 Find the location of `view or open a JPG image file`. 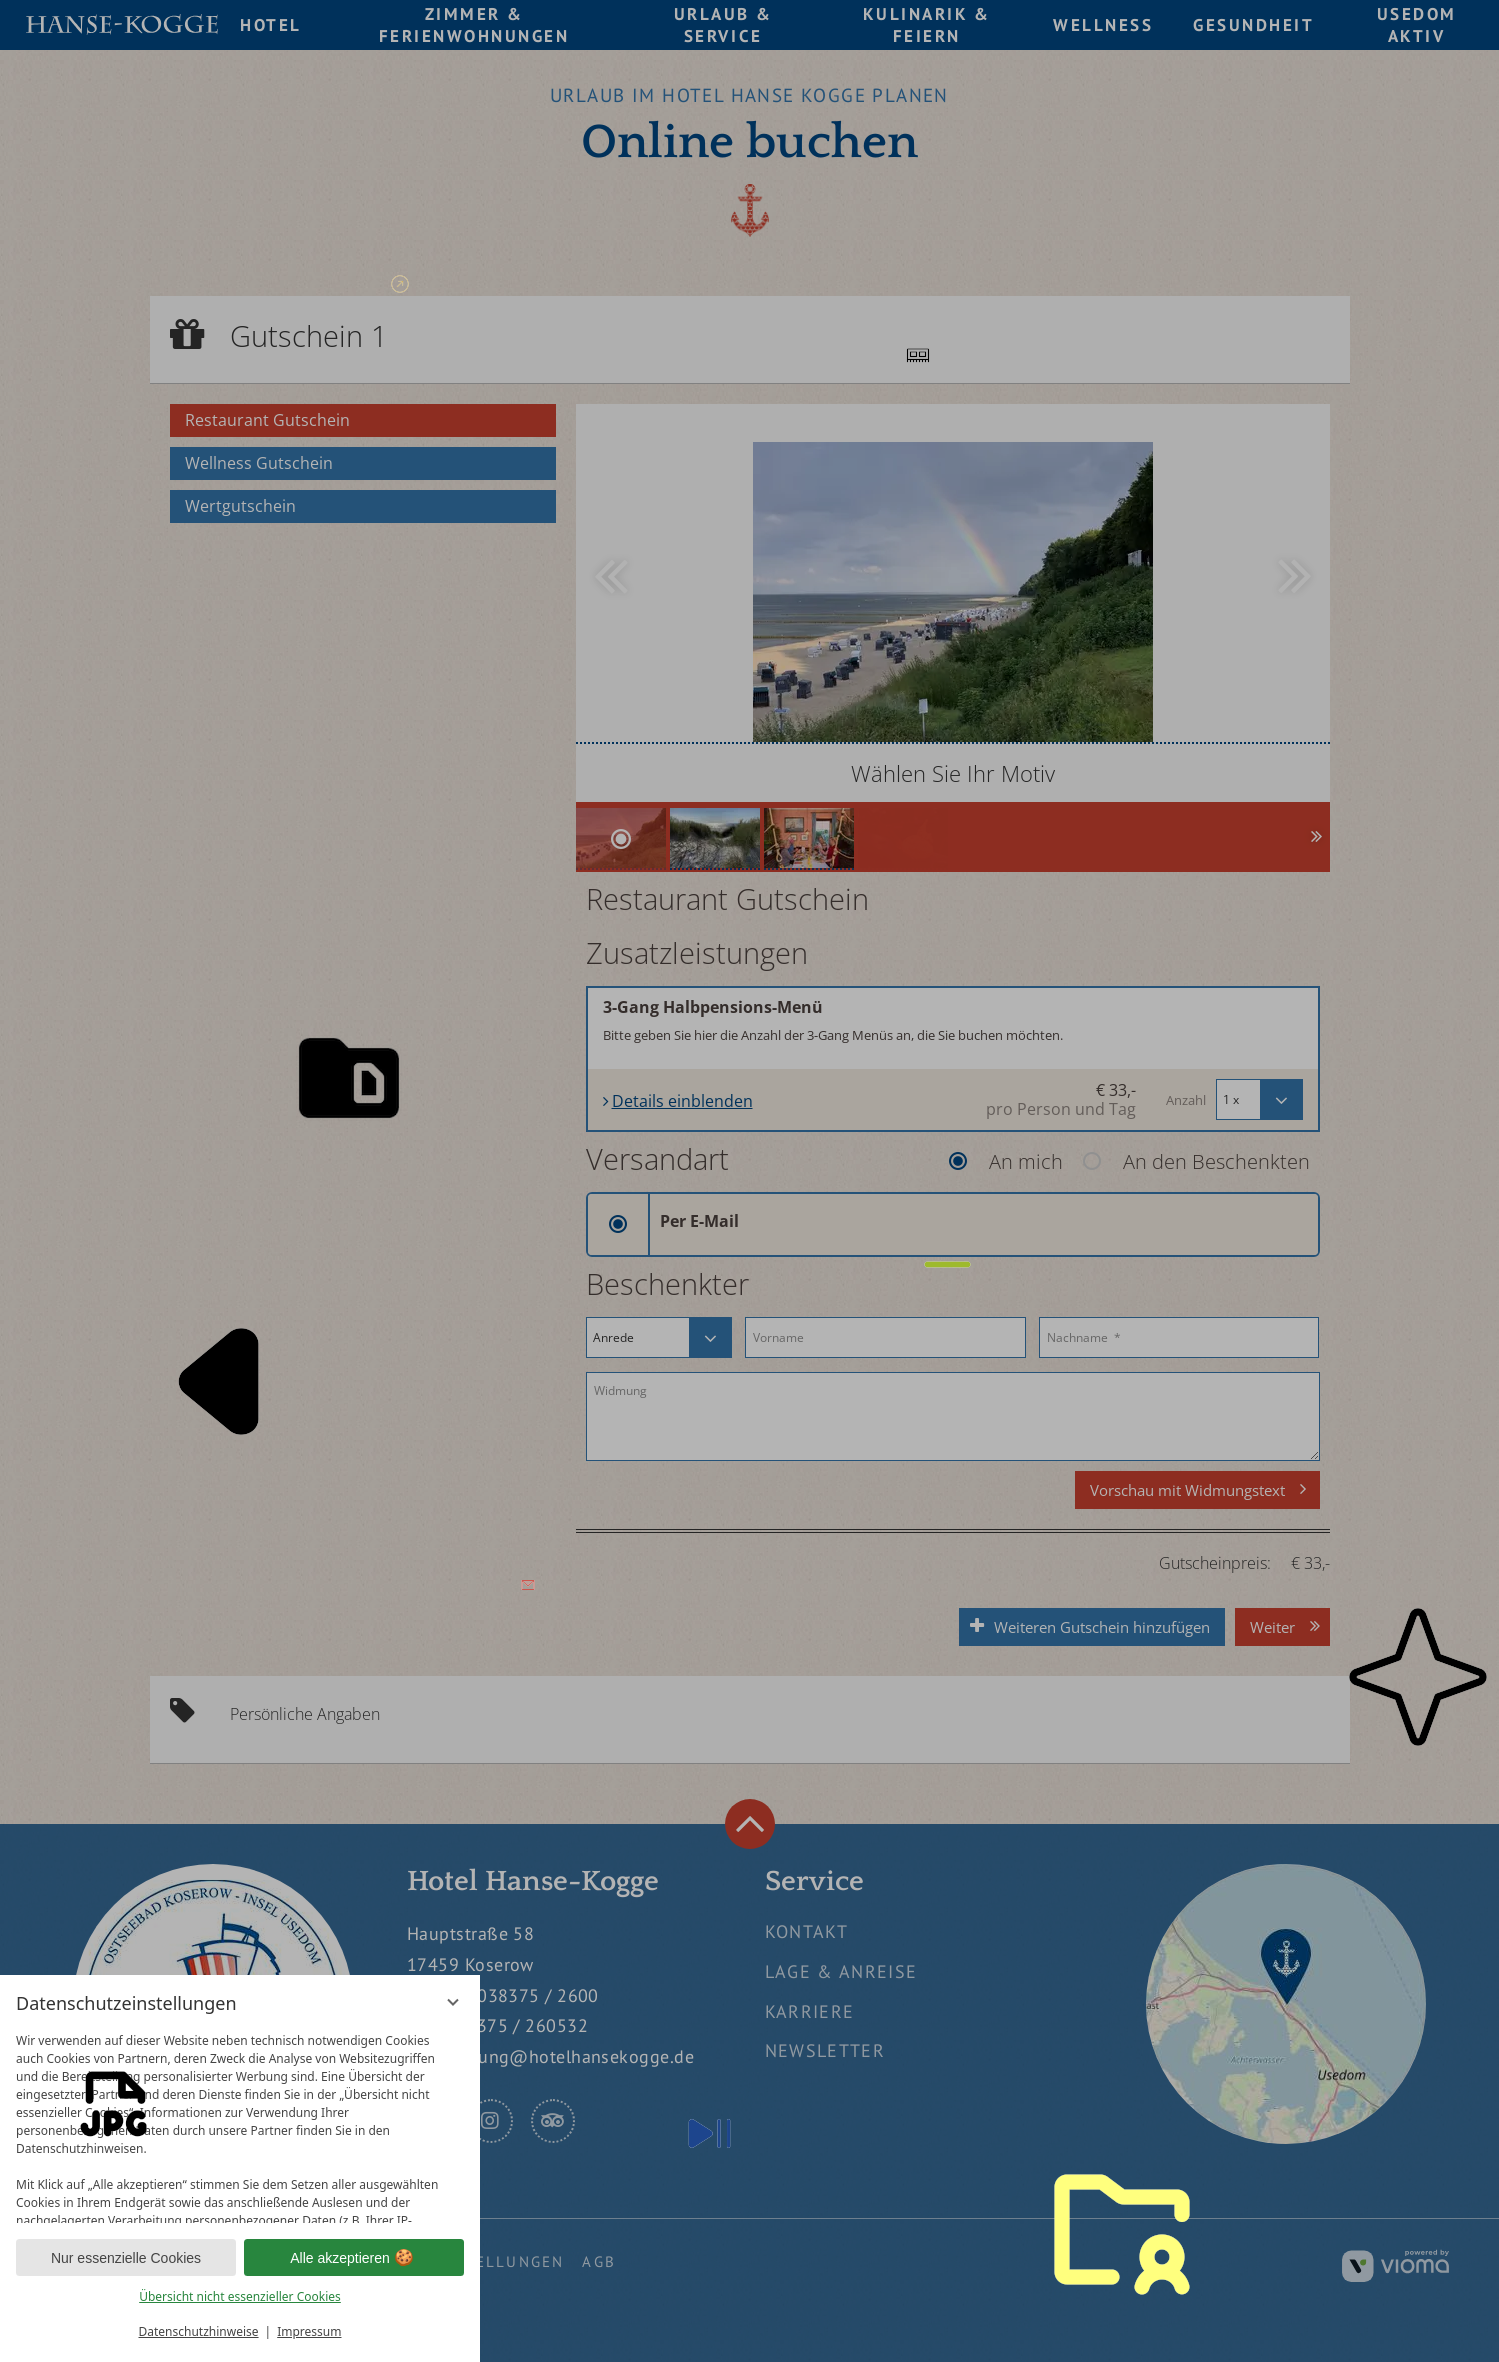

view or open a JPG image file is located at coordinates (115, 2106).